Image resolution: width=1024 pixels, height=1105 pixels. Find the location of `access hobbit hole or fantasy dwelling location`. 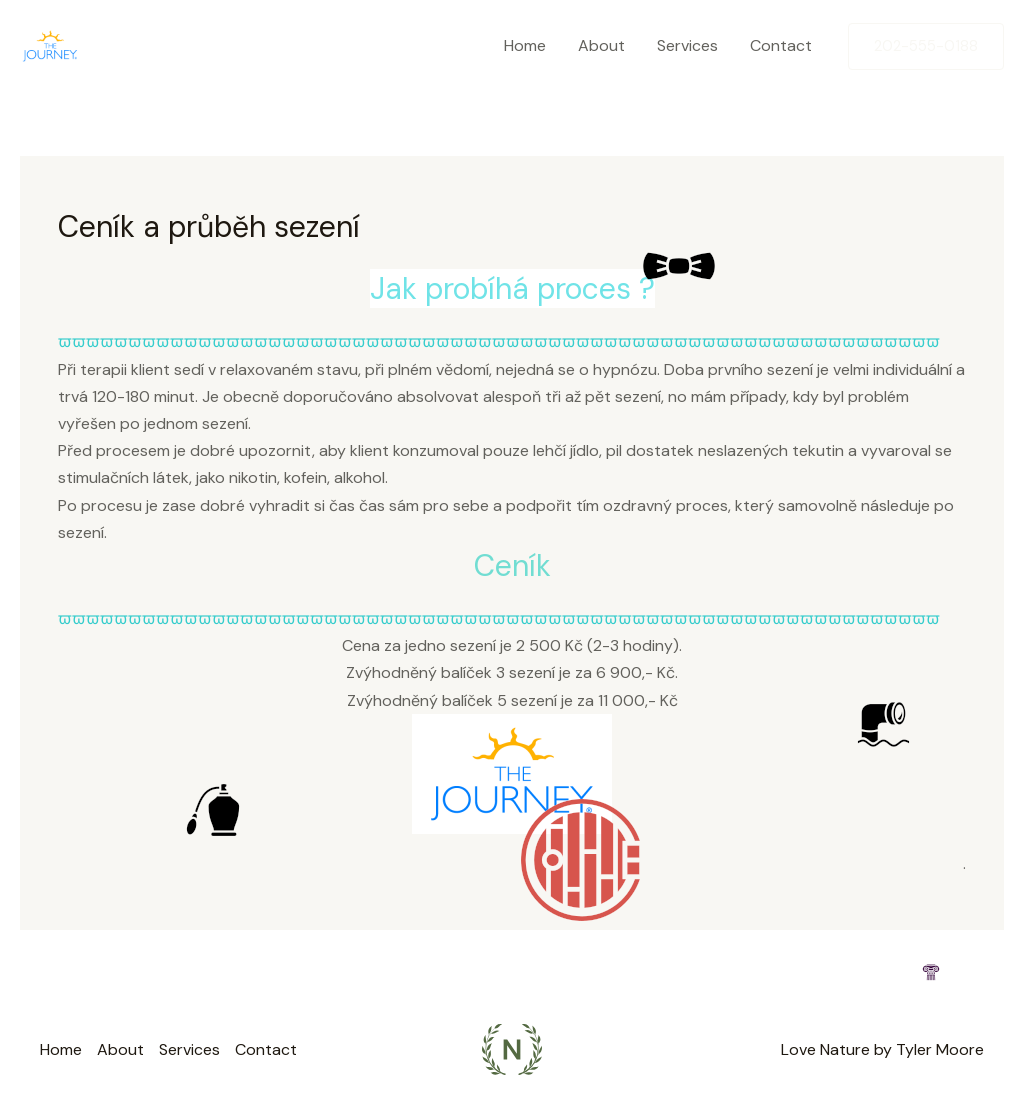

access hobbit hole or fantasy dwelling location is located at coordinates (582, 860).